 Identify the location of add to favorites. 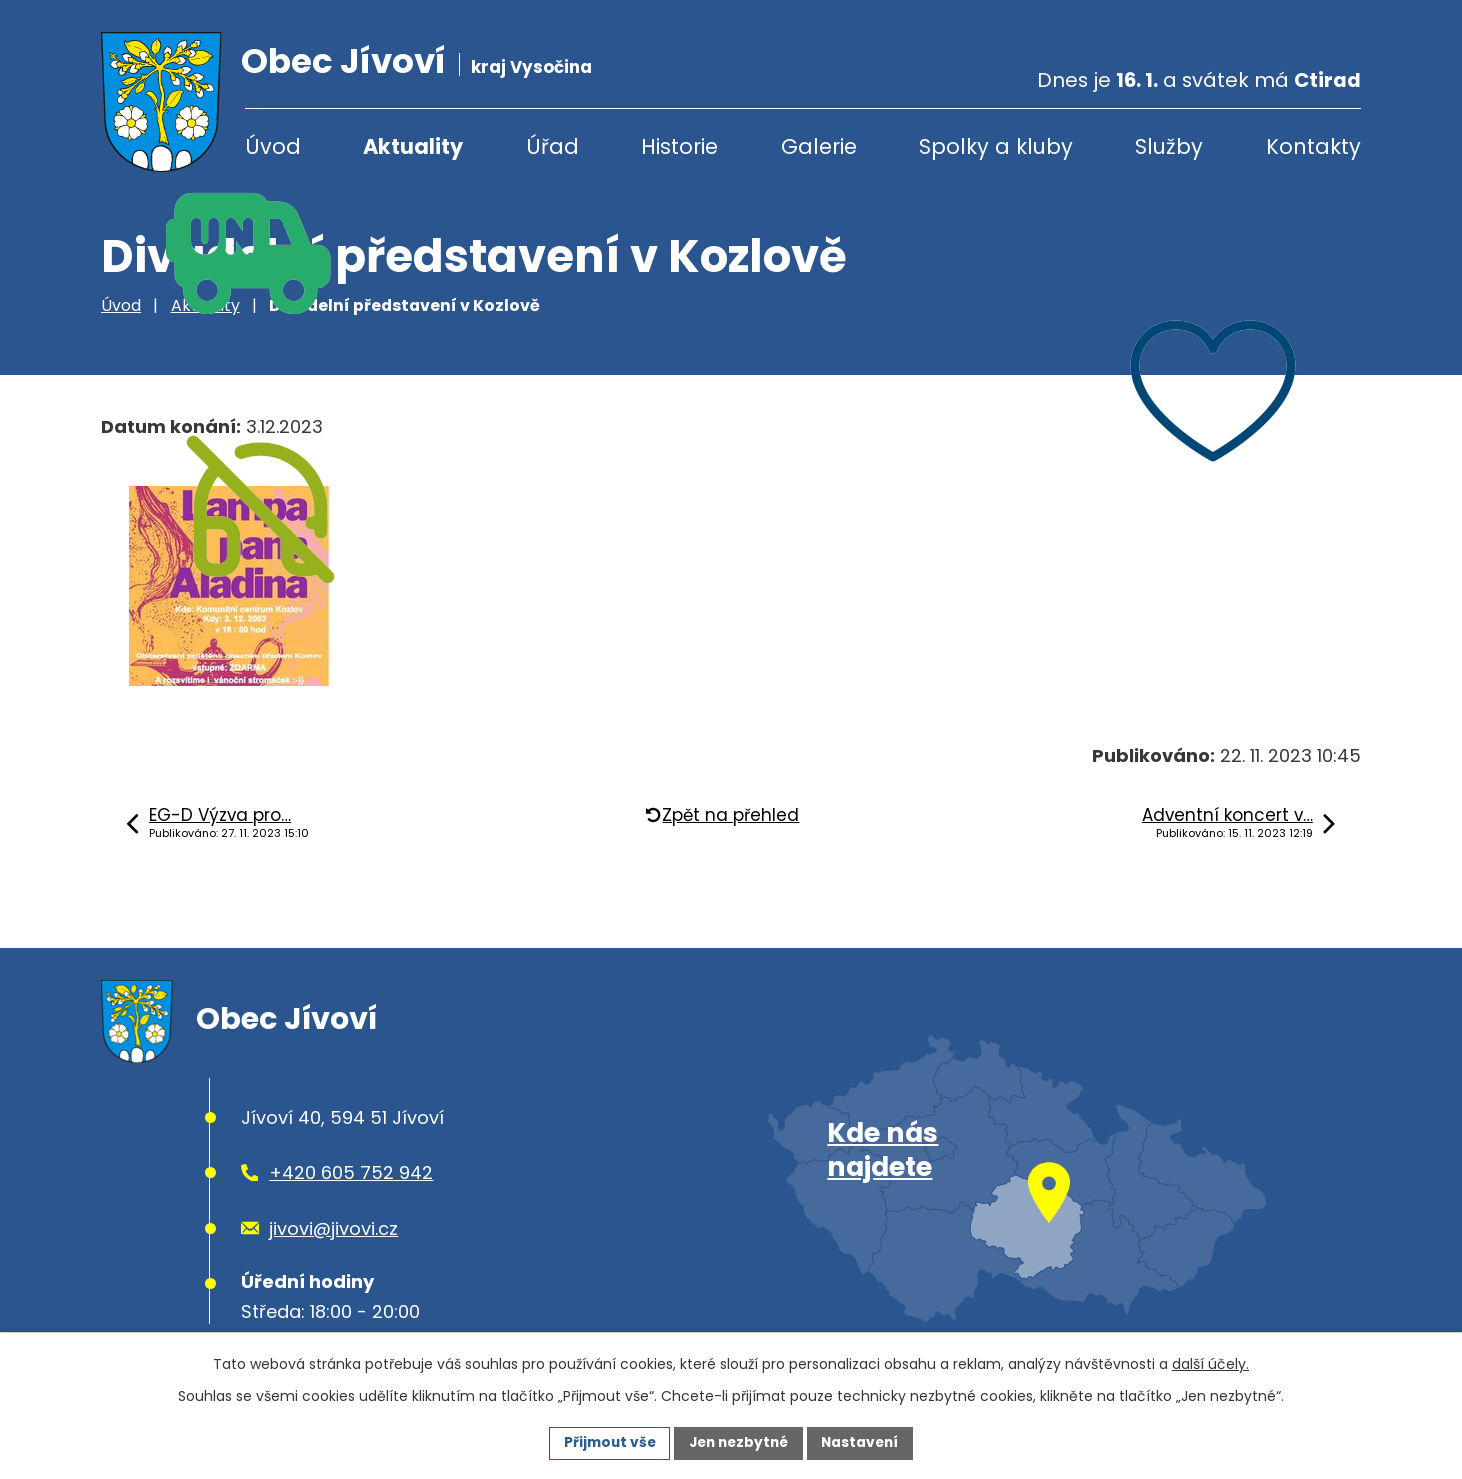
(1213, 385).